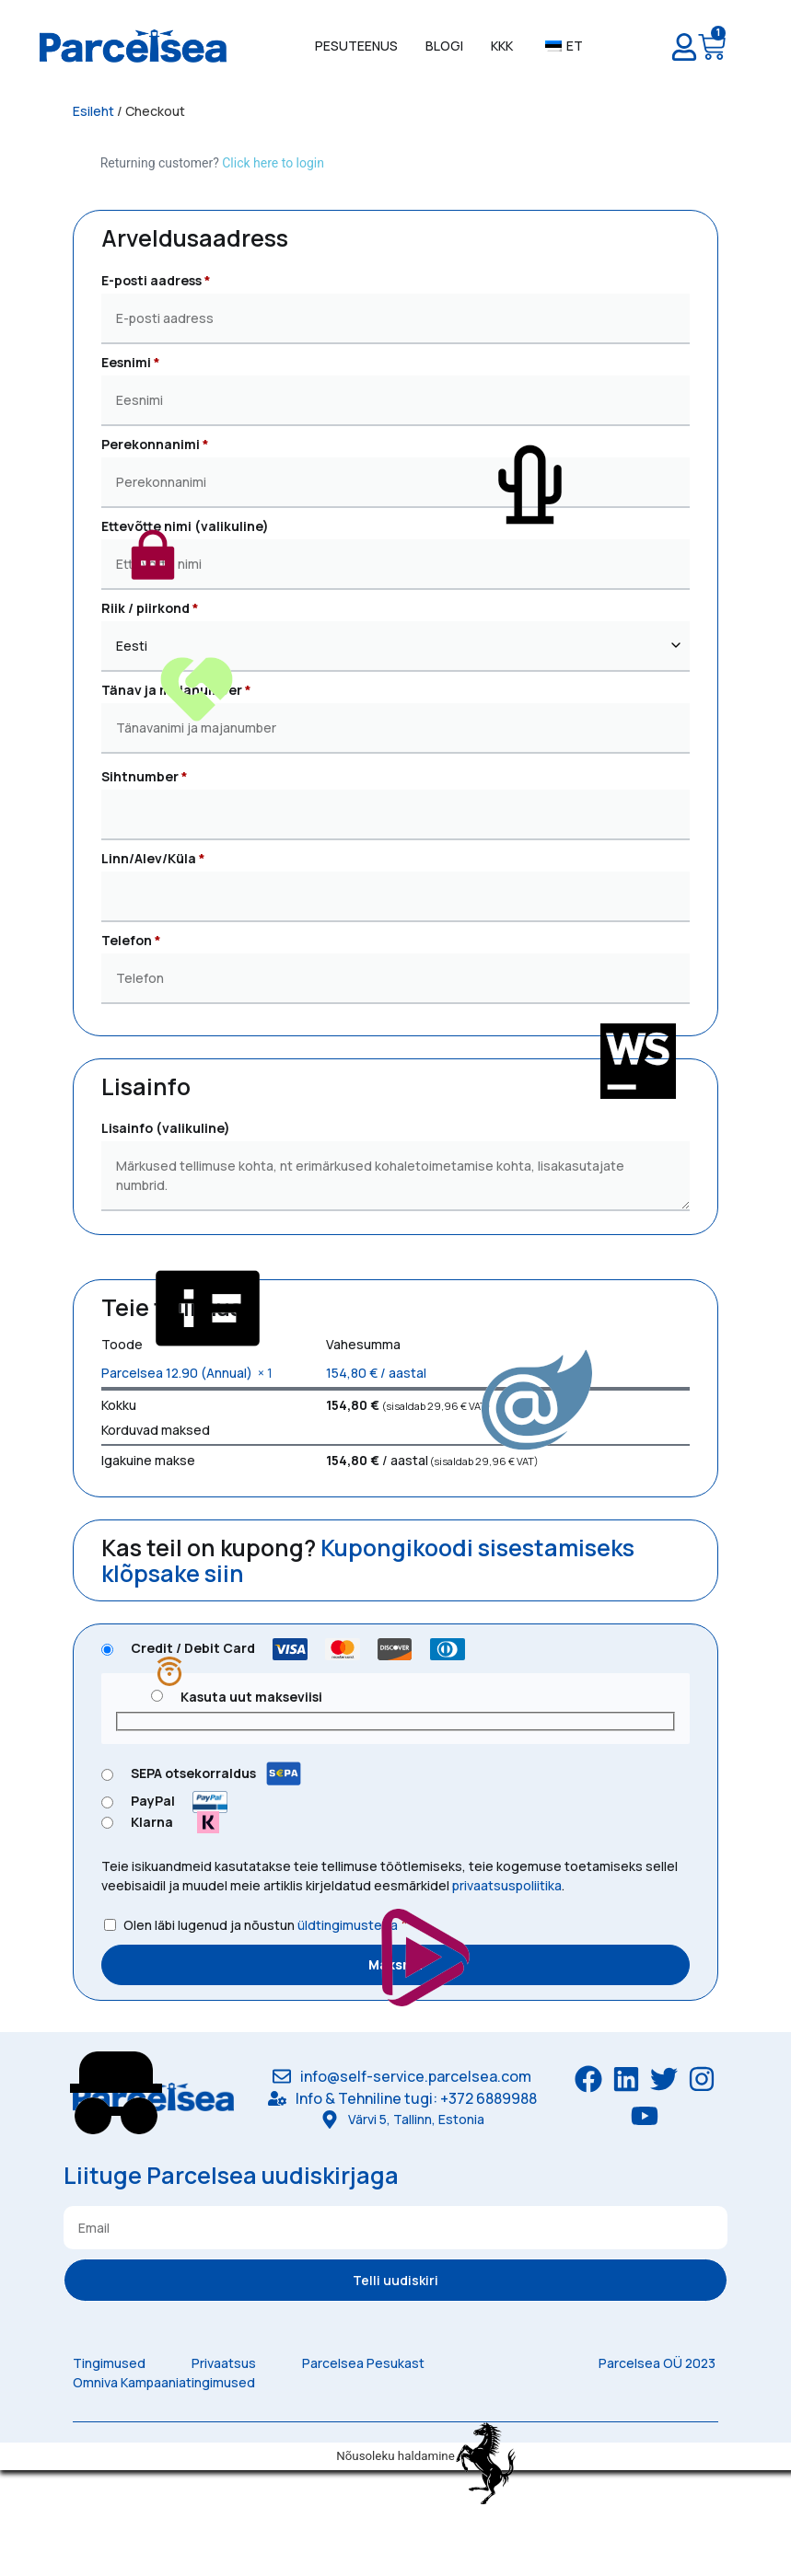 The width and height of the screenshot is (791, 2576). I want to click on indicates desert or arid climate theme, so click(529, 484).